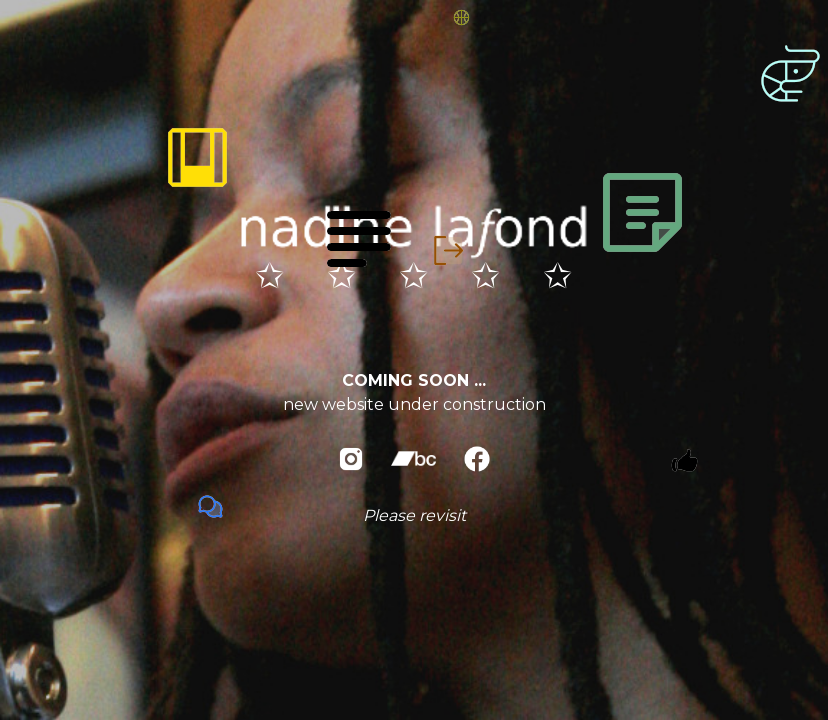 The image size is (828, 720). Describe the element at coordinates (359, 239) in the screenshot. I see `view document subject or content summary` at that location.